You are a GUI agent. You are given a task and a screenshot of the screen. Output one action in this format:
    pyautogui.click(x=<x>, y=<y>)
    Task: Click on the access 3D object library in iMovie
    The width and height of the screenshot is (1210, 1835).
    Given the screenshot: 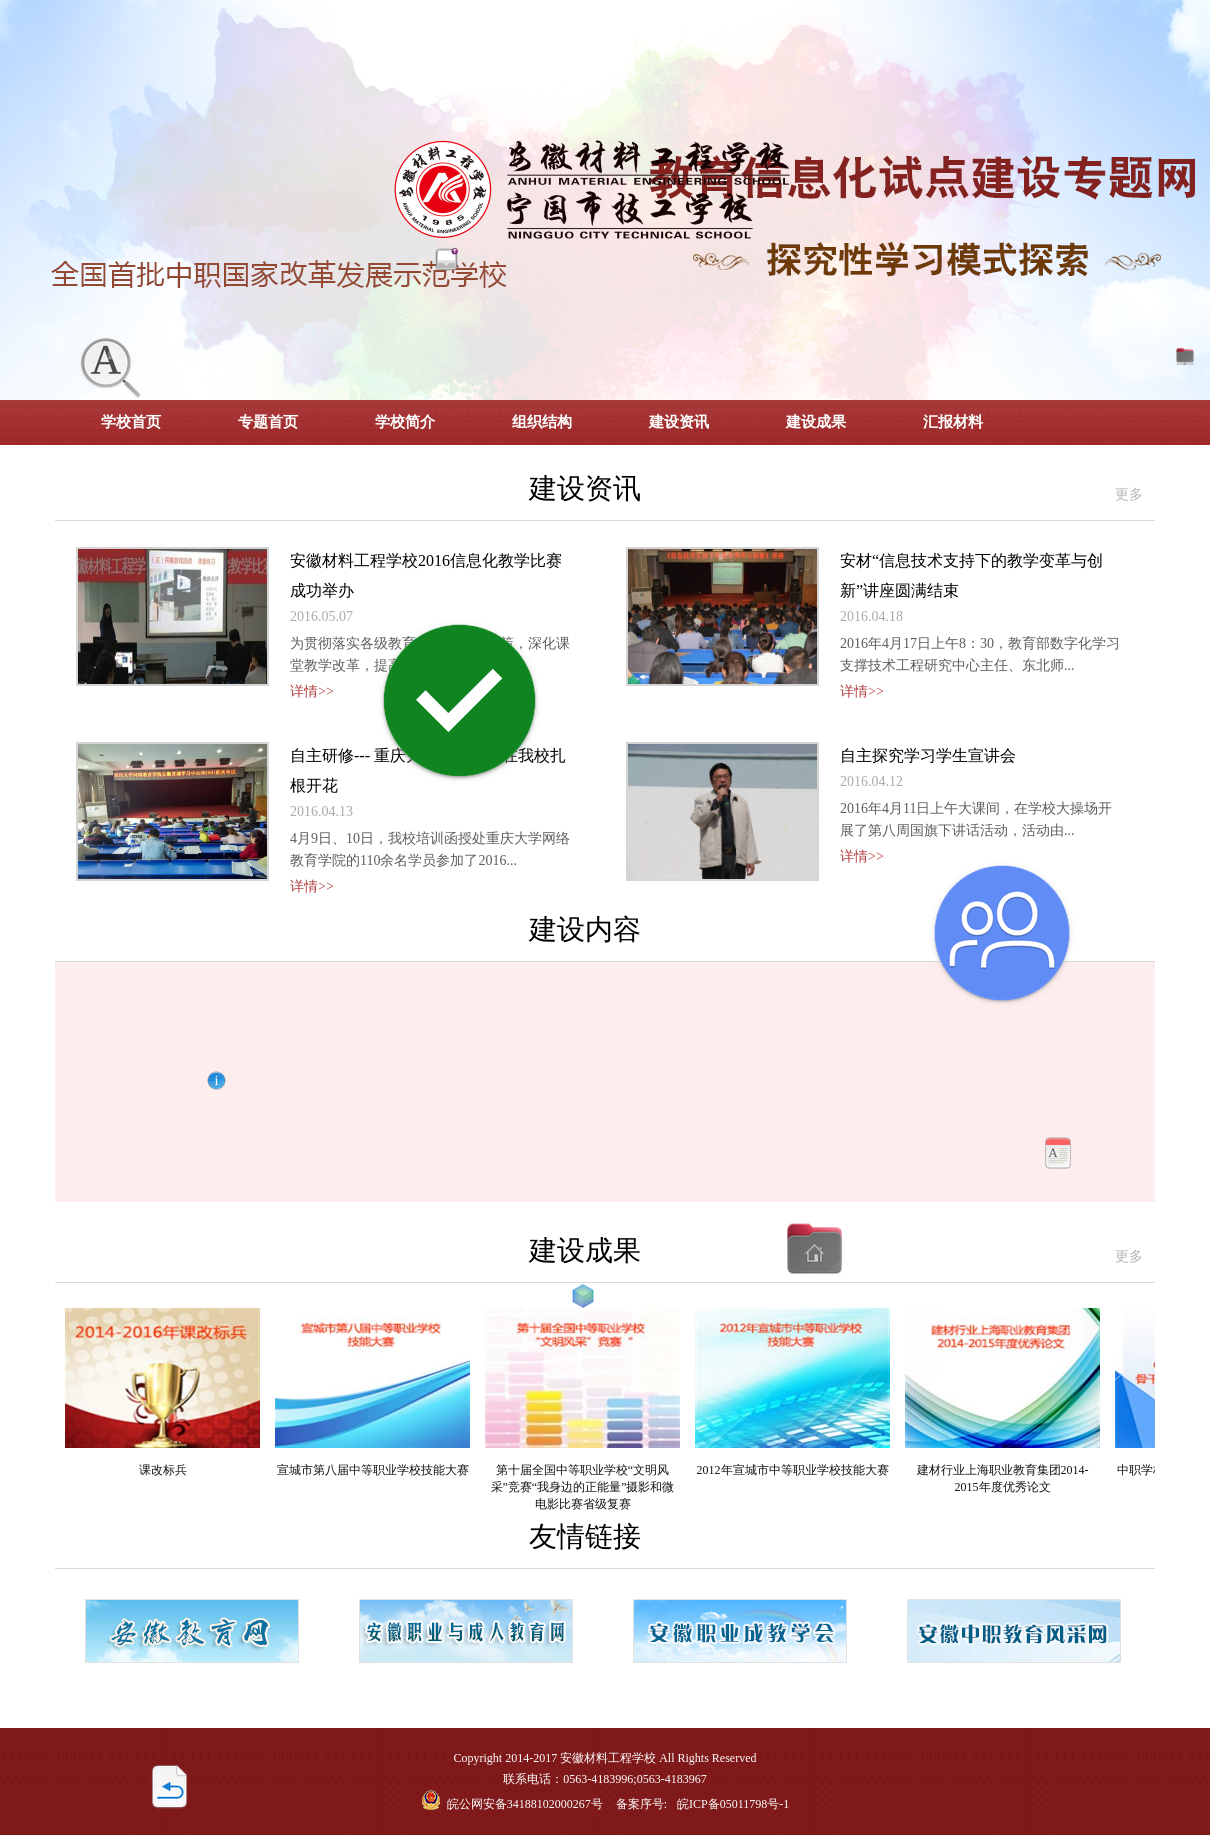 What is the action you would take?
    pyautogui.click(x=583, y=1296)
    